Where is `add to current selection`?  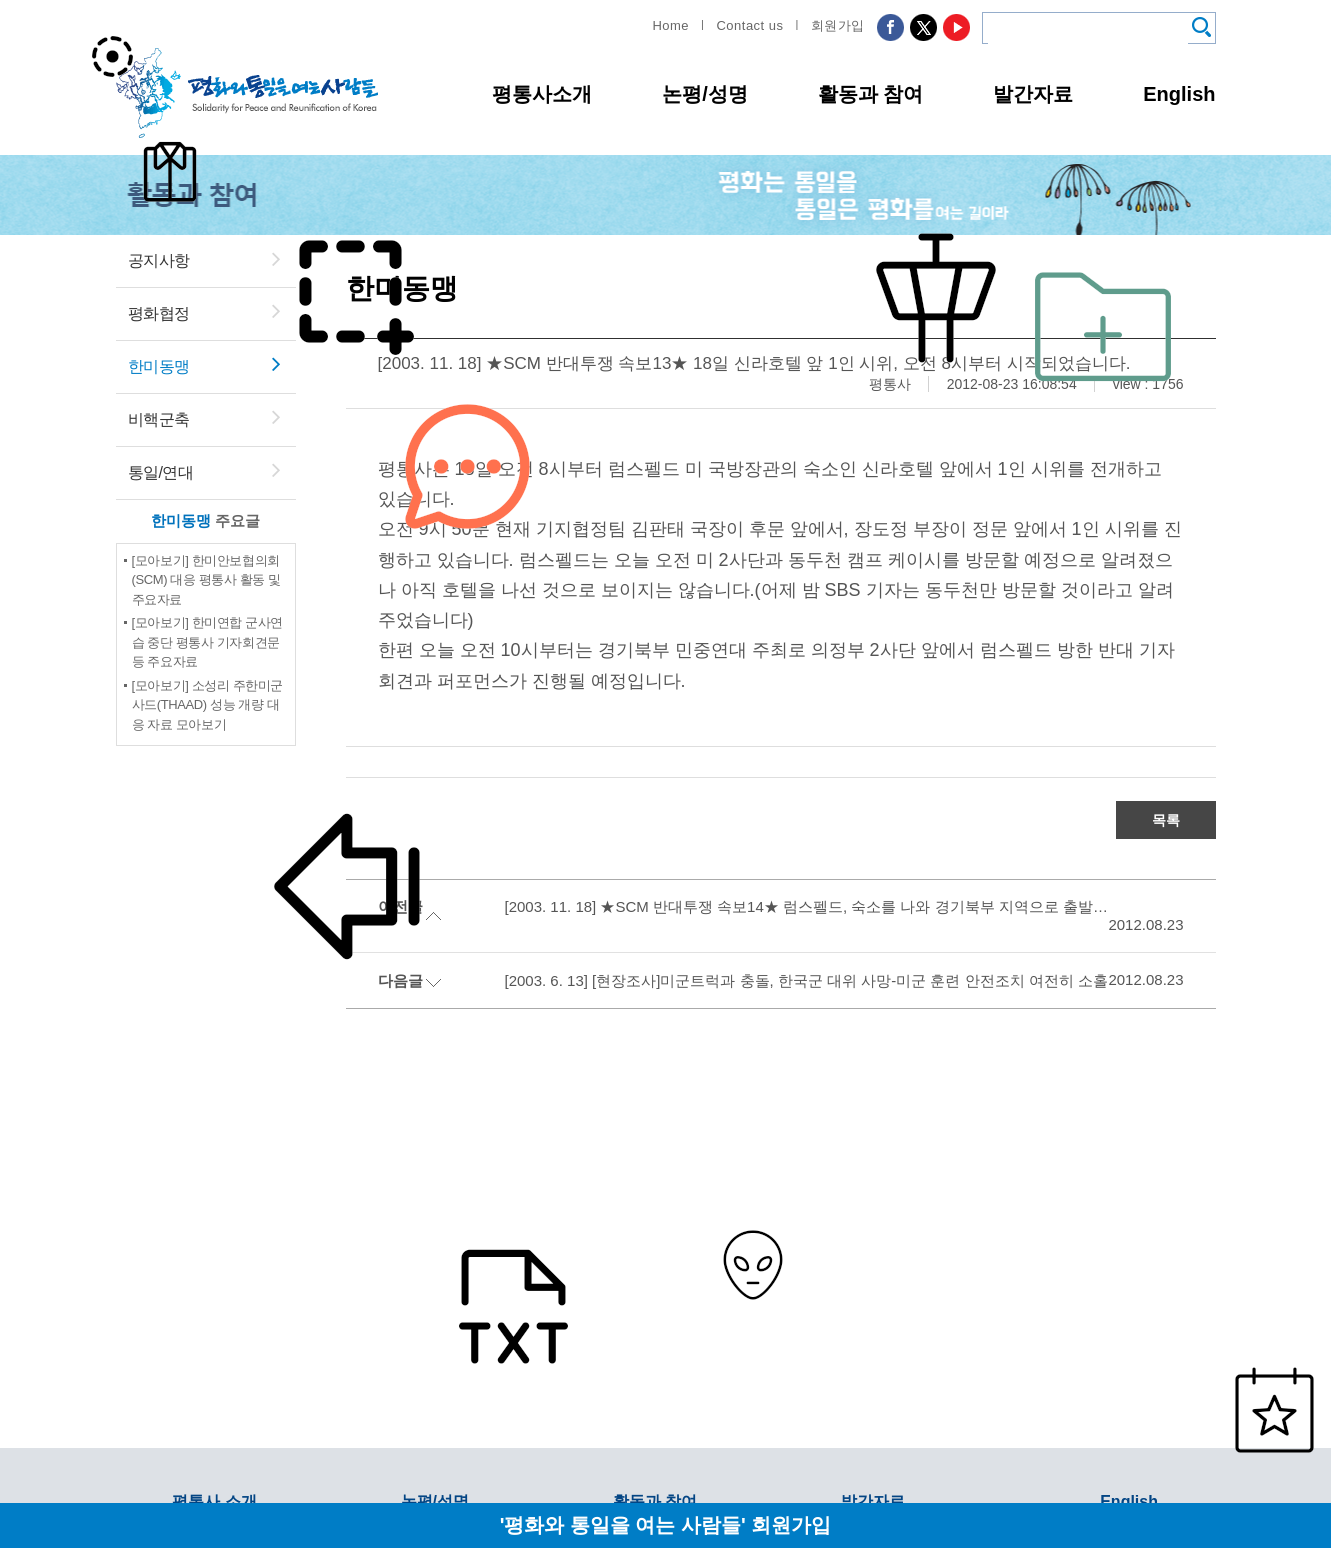 add to current selection is located at coordinates (350, 291).